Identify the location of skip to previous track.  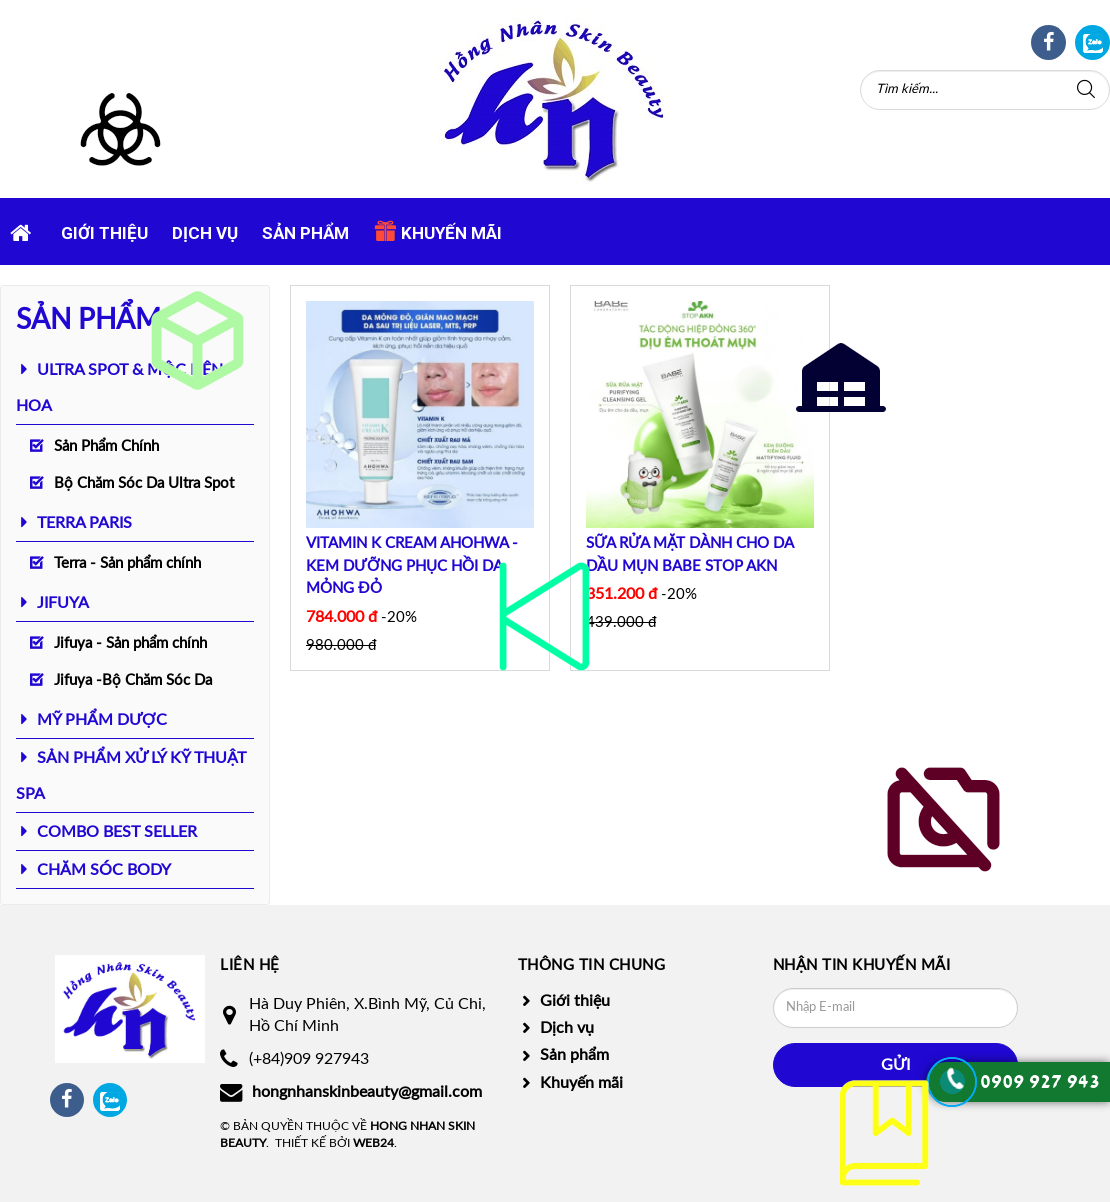
(544, 616).